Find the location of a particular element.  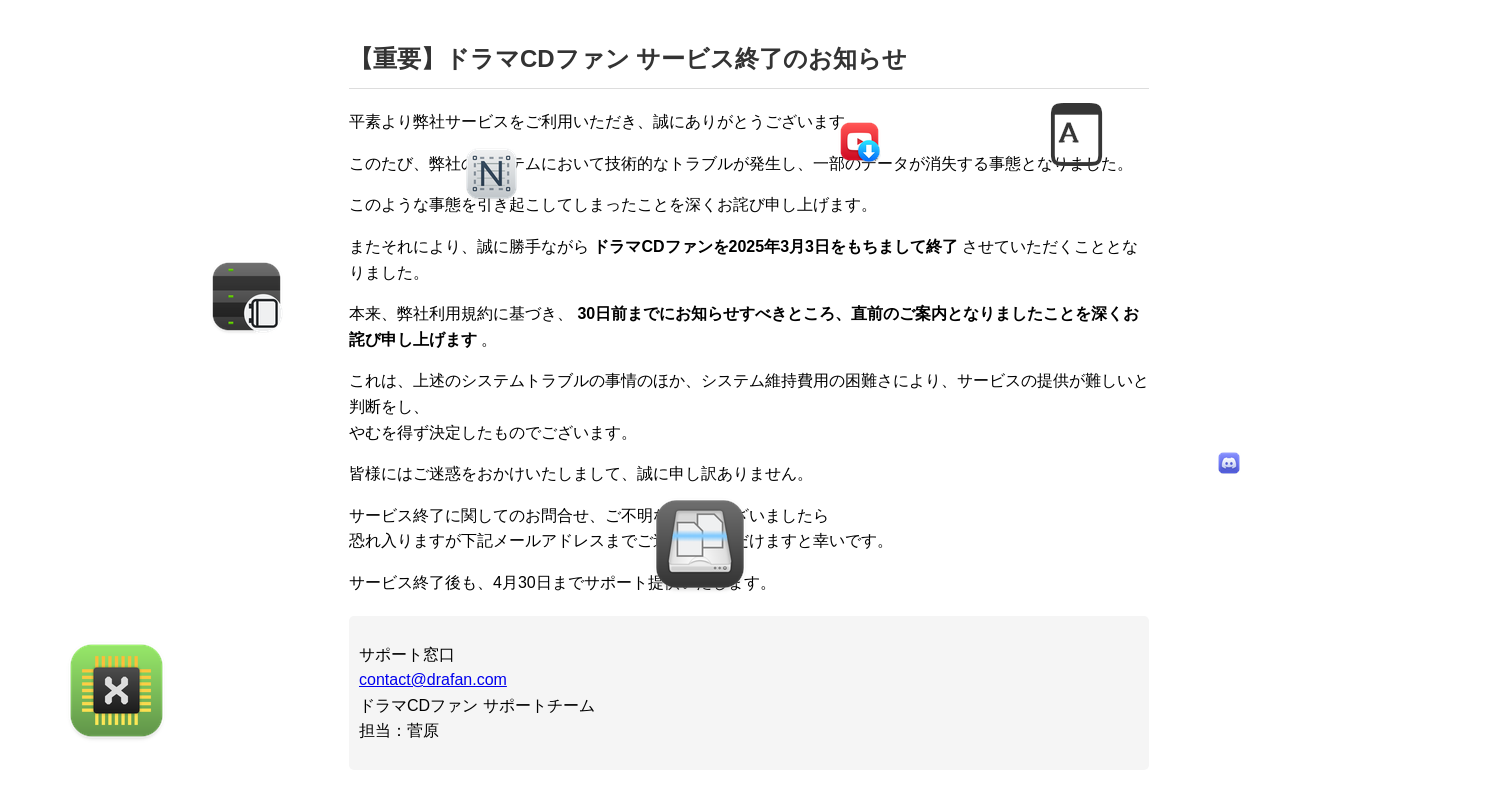

configure ldap server connection settings is located at coordinates (246, 296).